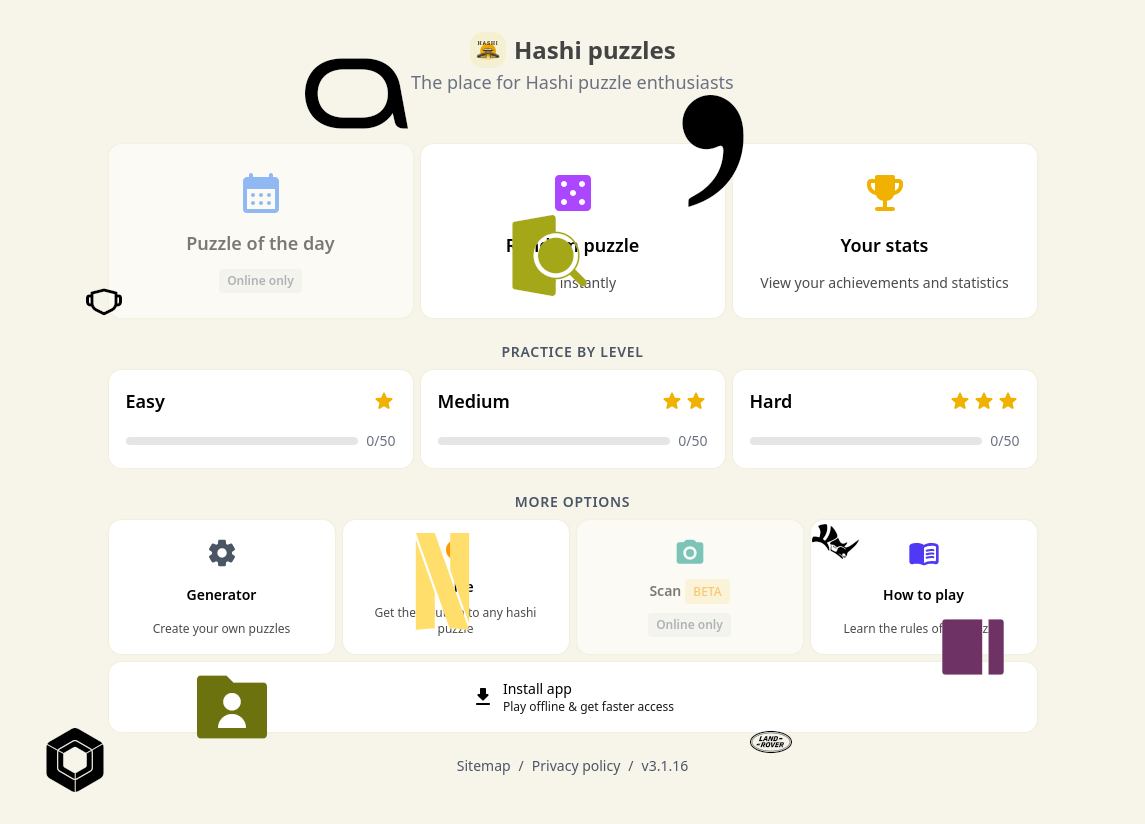 This screenshot has height=824, width=1145. Describe the element at coordinates (442, 581) in the screenshot. I see `open Netflix app` at that location.